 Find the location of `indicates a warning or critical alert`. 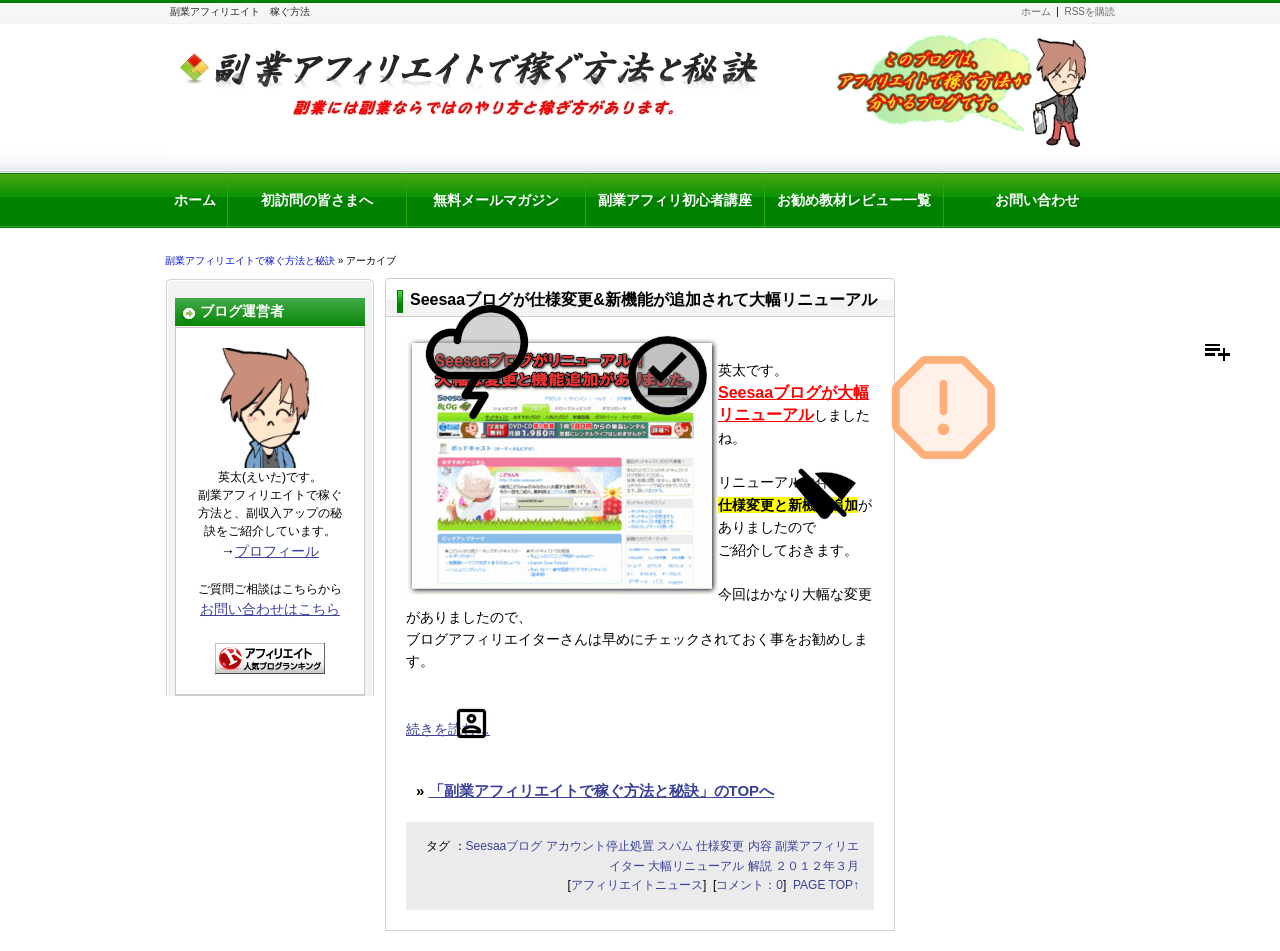

indicates a warning or critical alert is located at coordinates (943, 407).